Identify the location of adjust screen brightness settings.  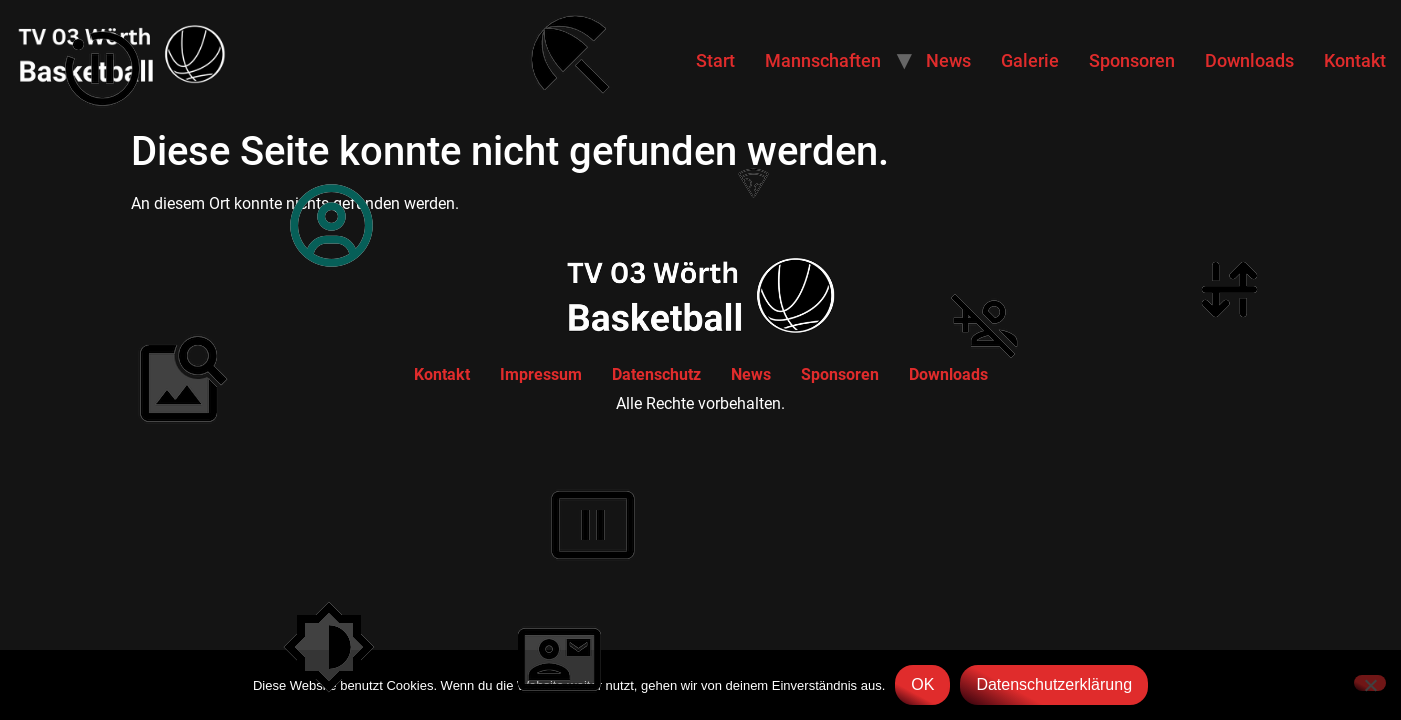
(329, 647).